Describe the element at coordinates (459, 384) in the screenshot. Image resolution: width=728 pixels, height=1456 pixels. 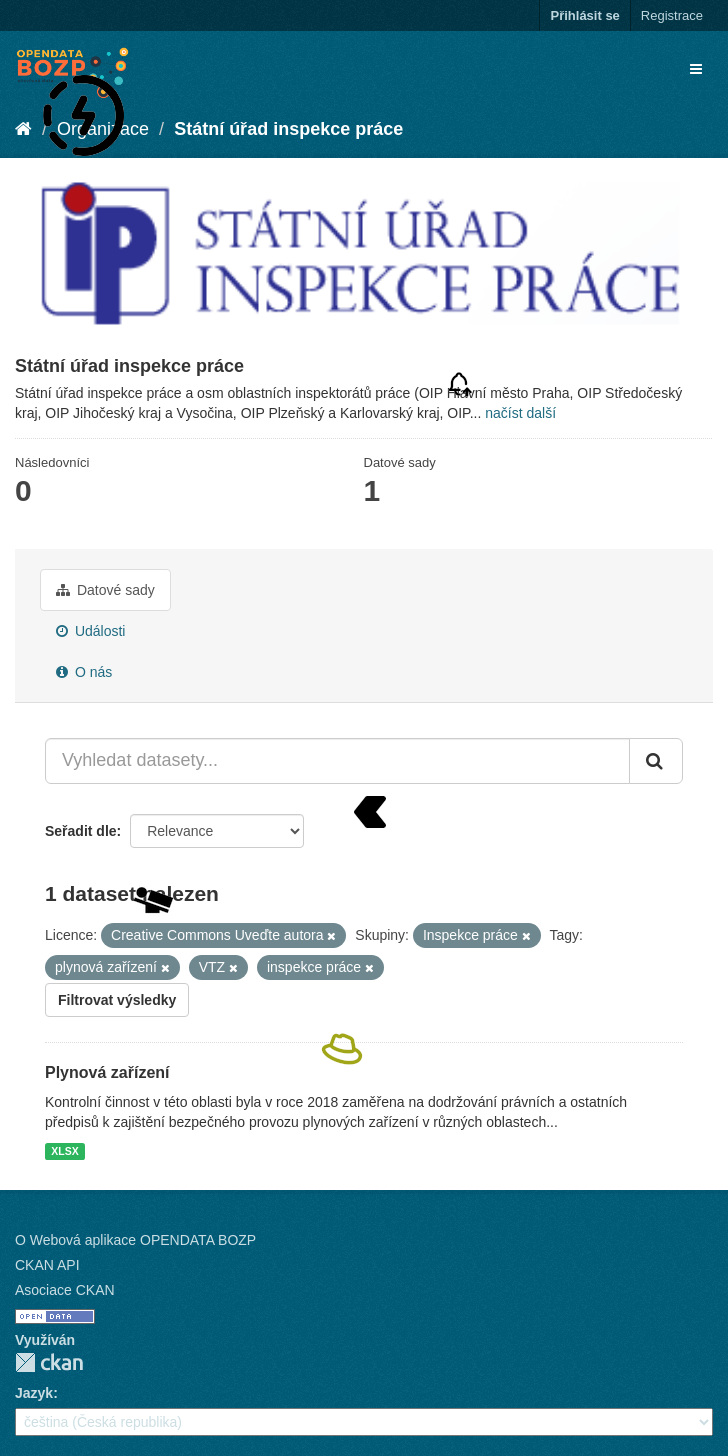
I see `upload or export notification settings` at that location.